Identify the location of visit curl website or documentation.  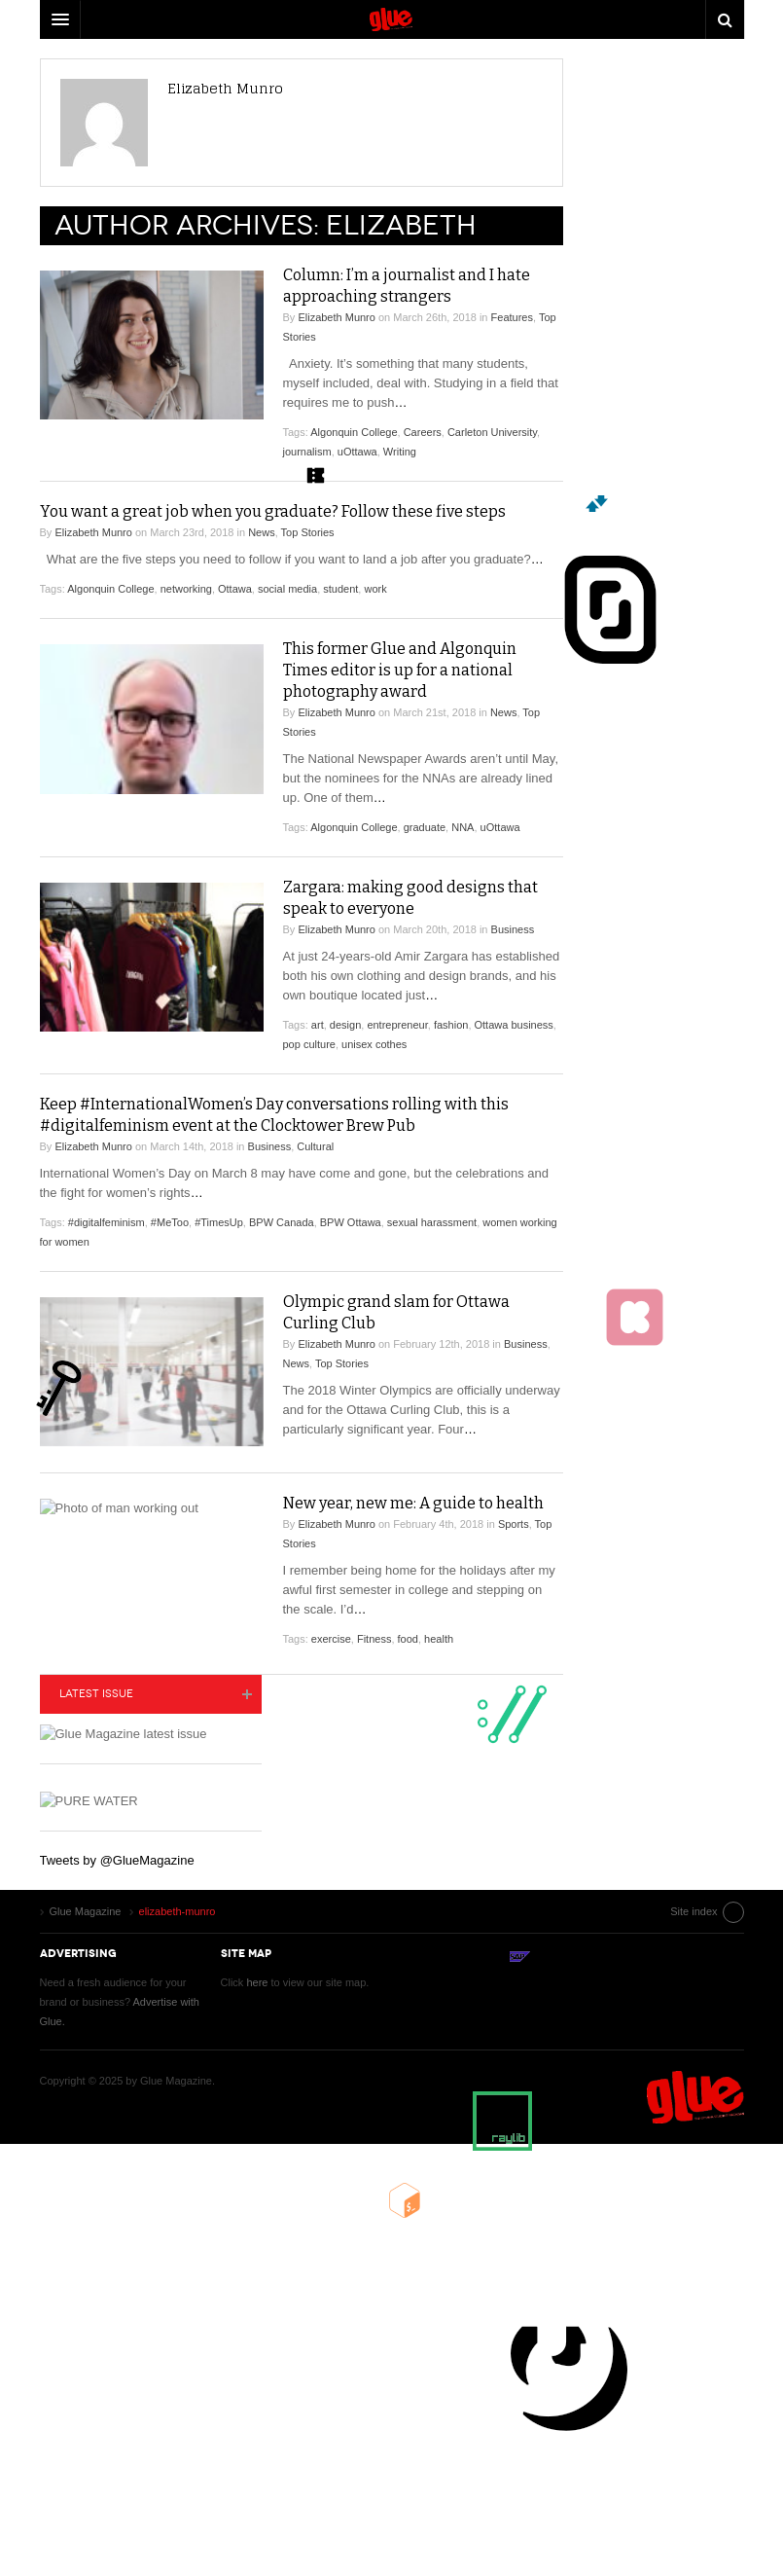
(512, 1714).